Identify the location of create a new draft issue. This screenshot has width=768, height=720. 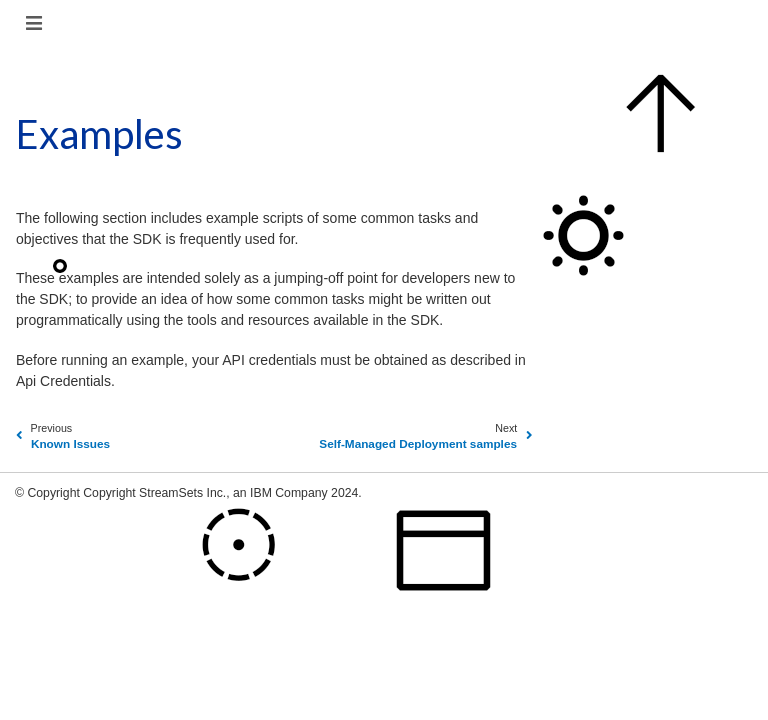
(241, 547).